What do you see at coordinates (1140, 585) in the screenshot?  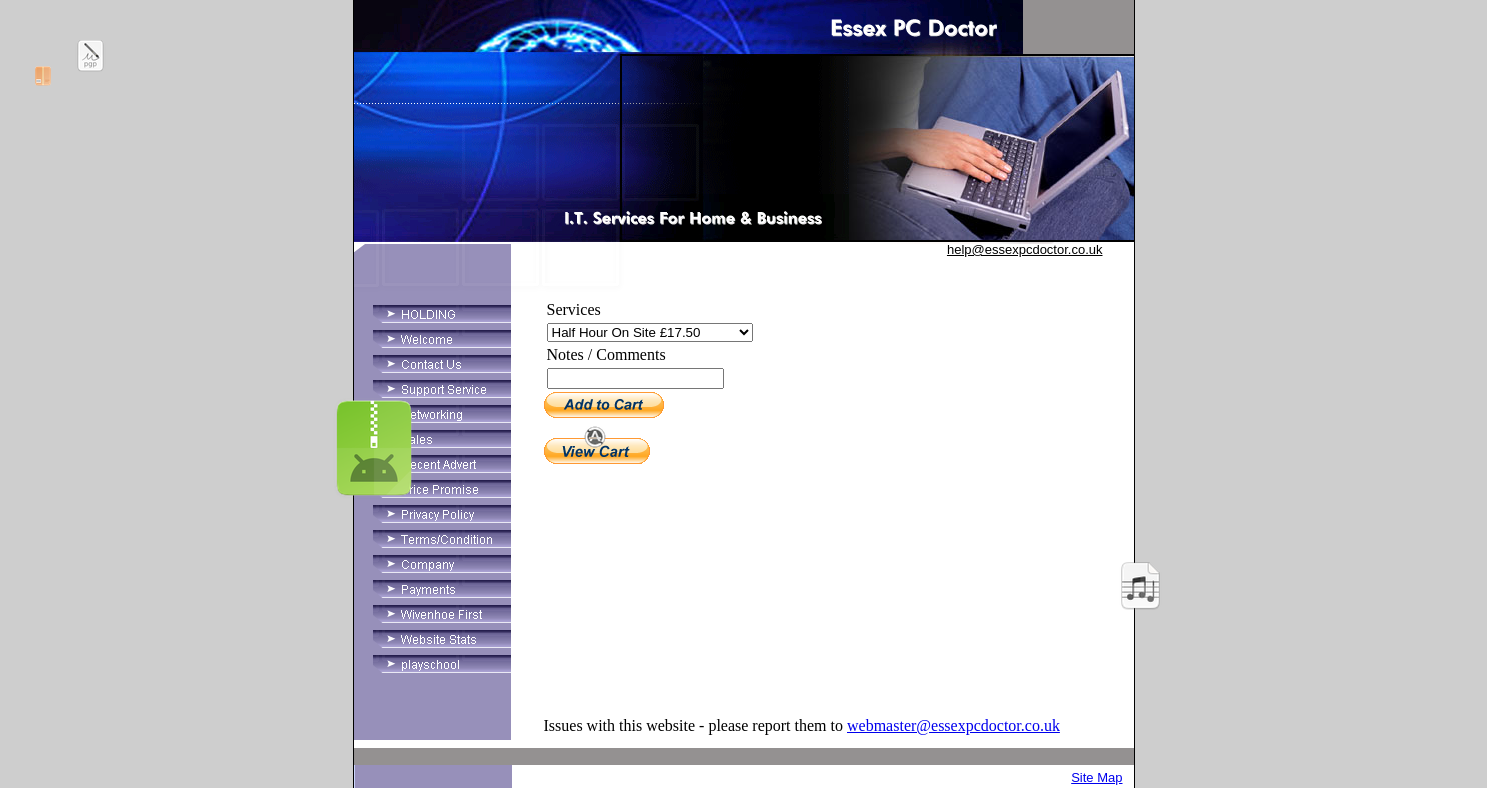 I see `a melody or music audio file` at bounding box center [1140, 585].